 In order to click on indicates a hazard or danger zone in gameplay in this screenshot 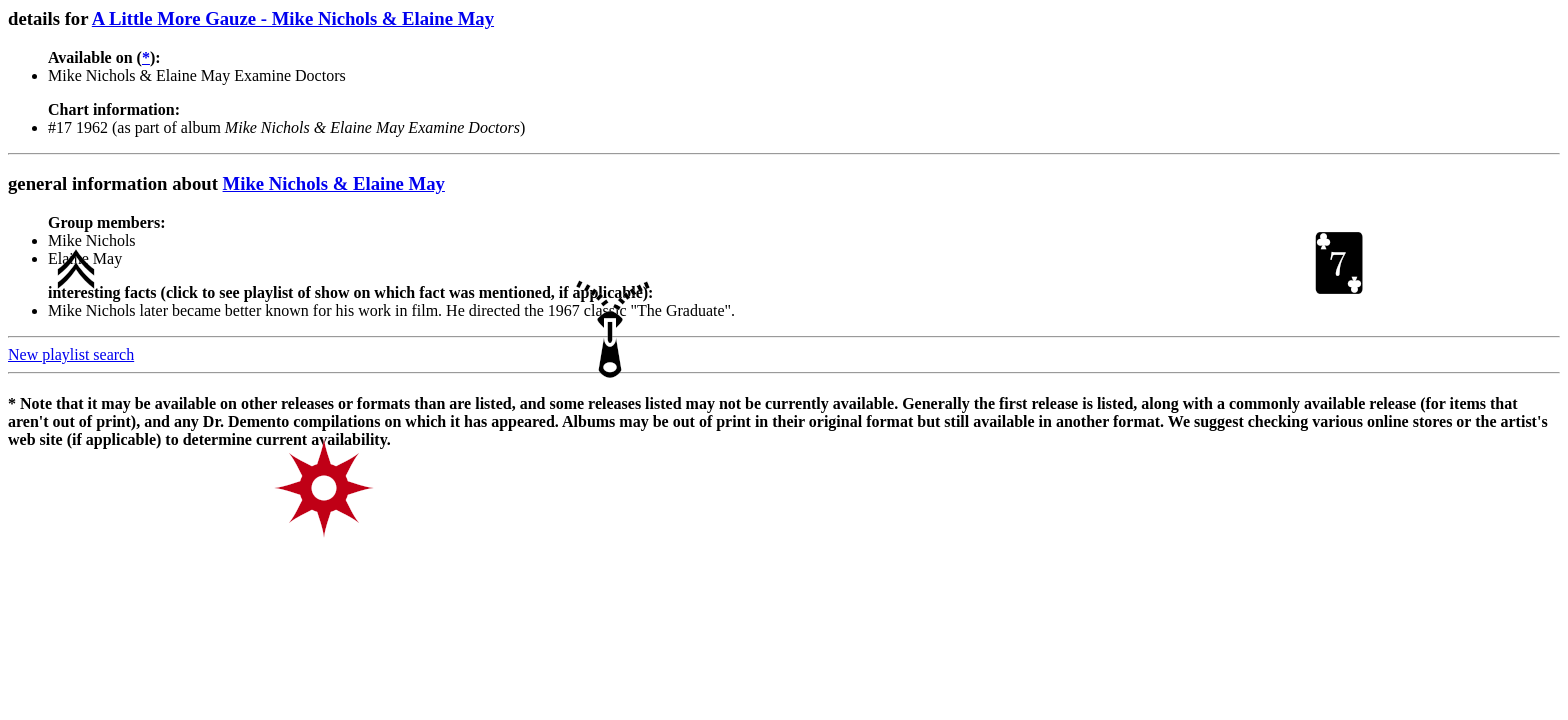, I will do `click(324, 488)`.